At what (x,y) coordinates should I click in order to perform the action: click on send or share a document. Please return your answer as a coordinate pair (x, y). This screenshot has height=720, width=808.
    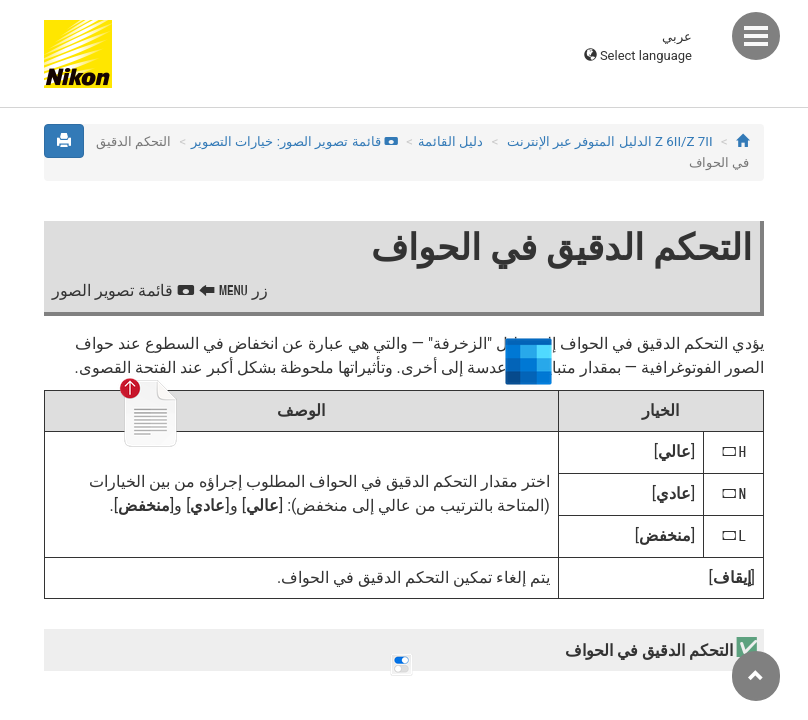
    Looking at the image, I should click on (150, 413).